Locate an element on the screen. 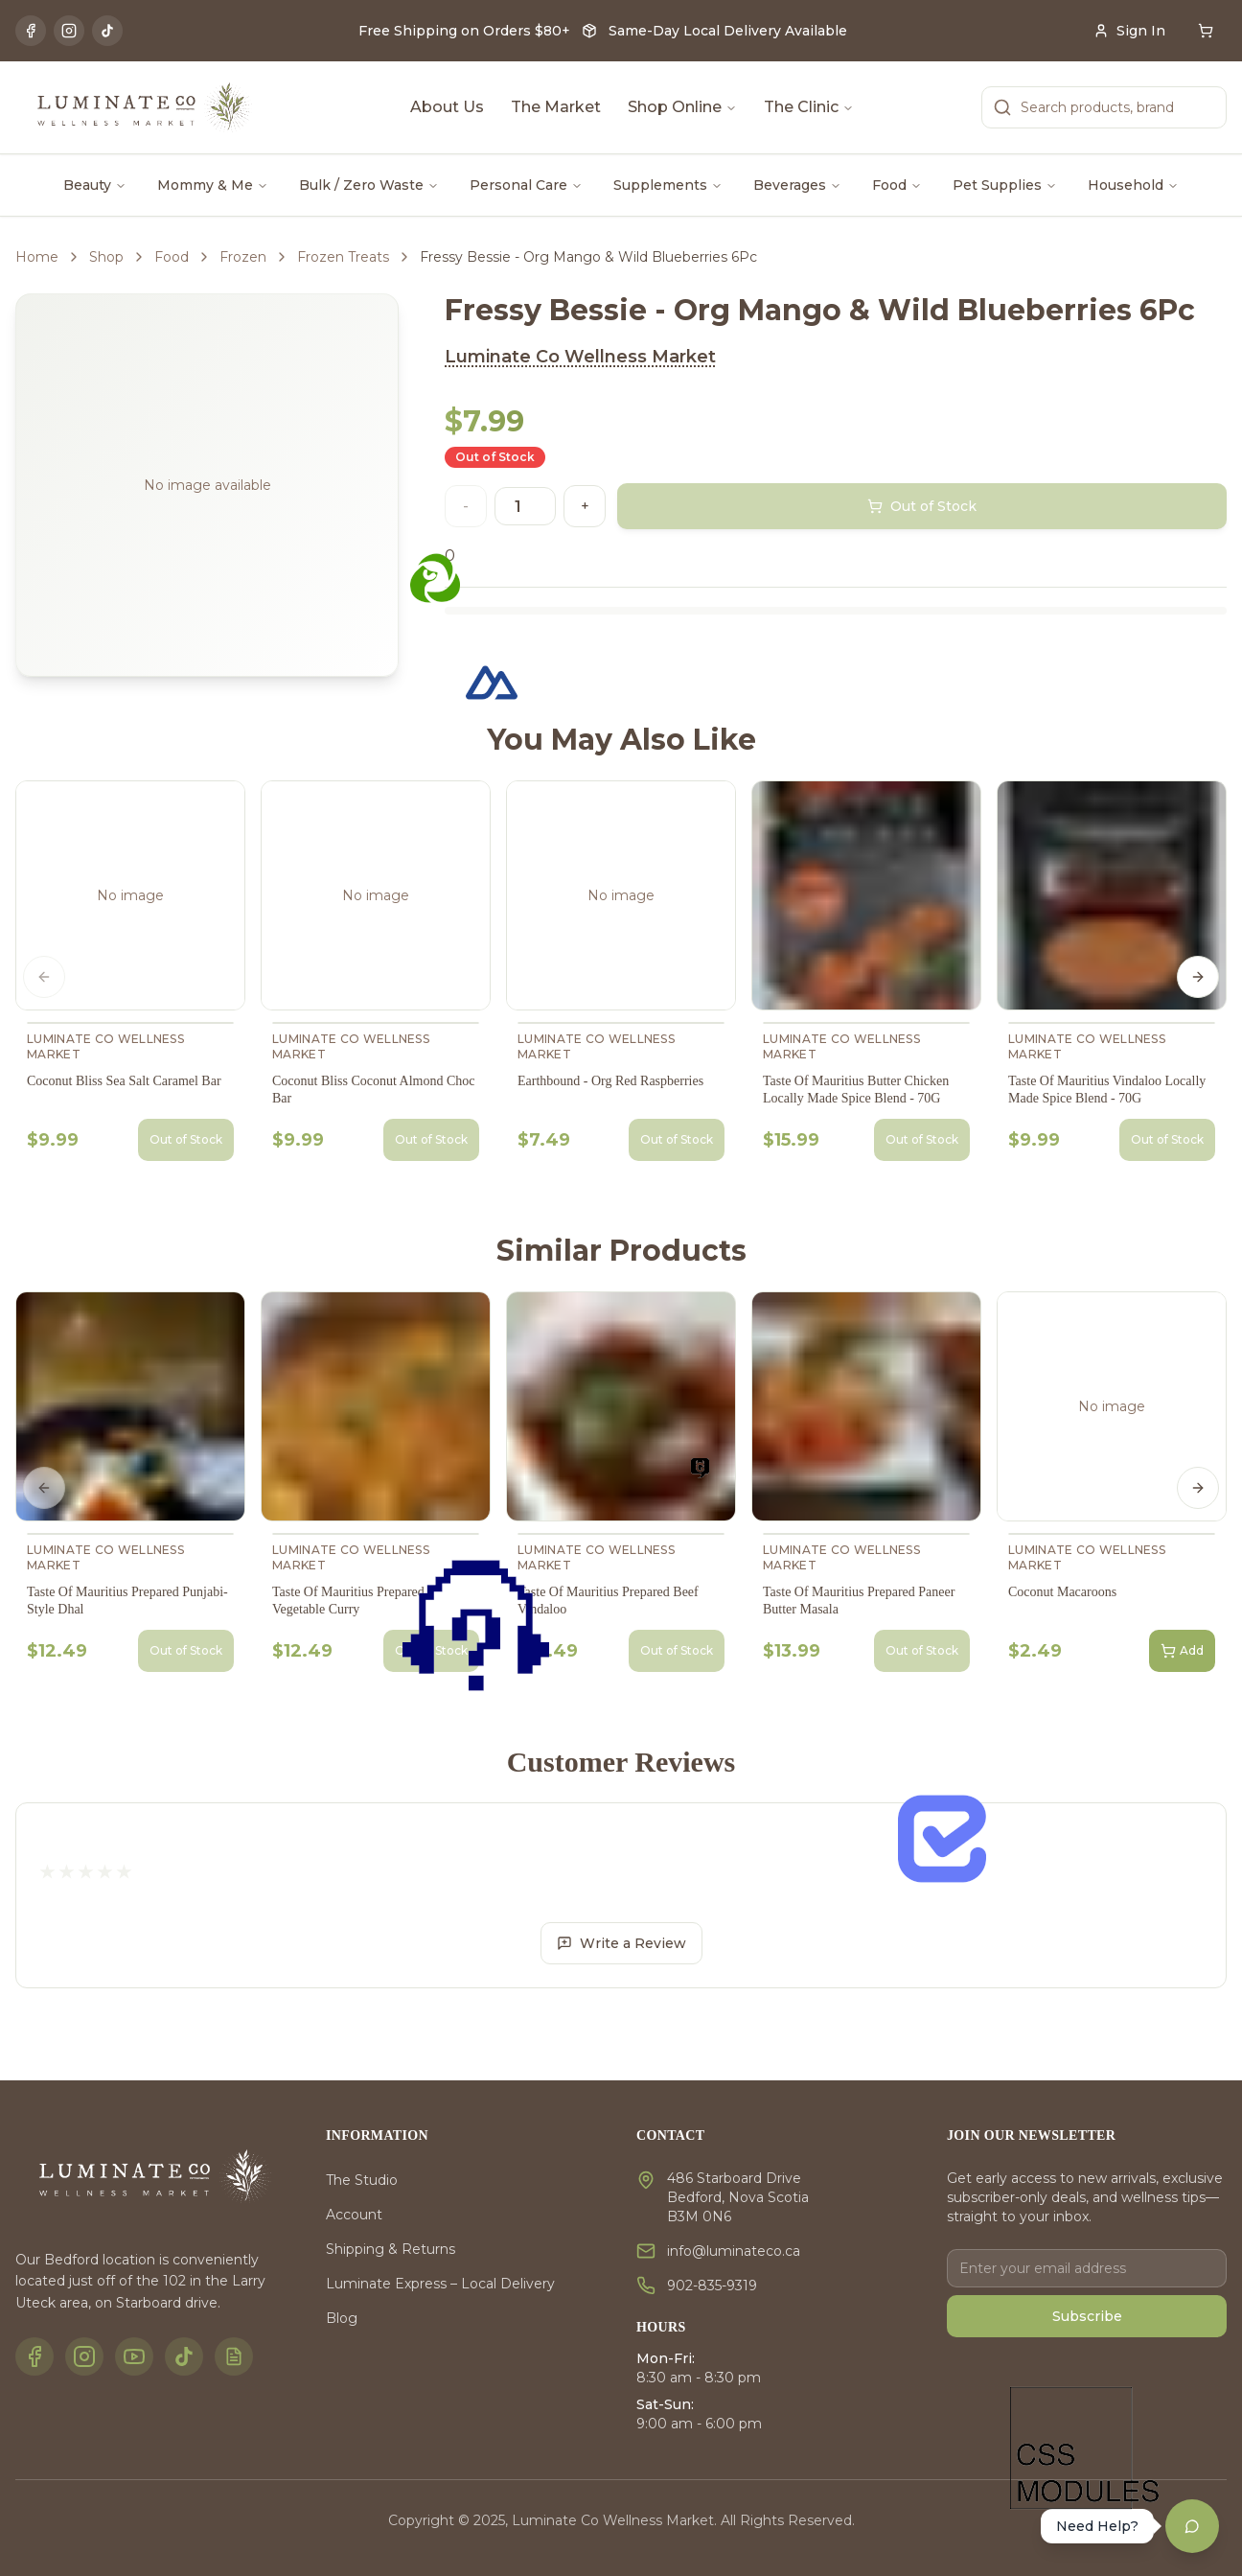 This screenshot has width=1242, height=2576. nuxt.js framework logo is located at coordinates (492, 683).